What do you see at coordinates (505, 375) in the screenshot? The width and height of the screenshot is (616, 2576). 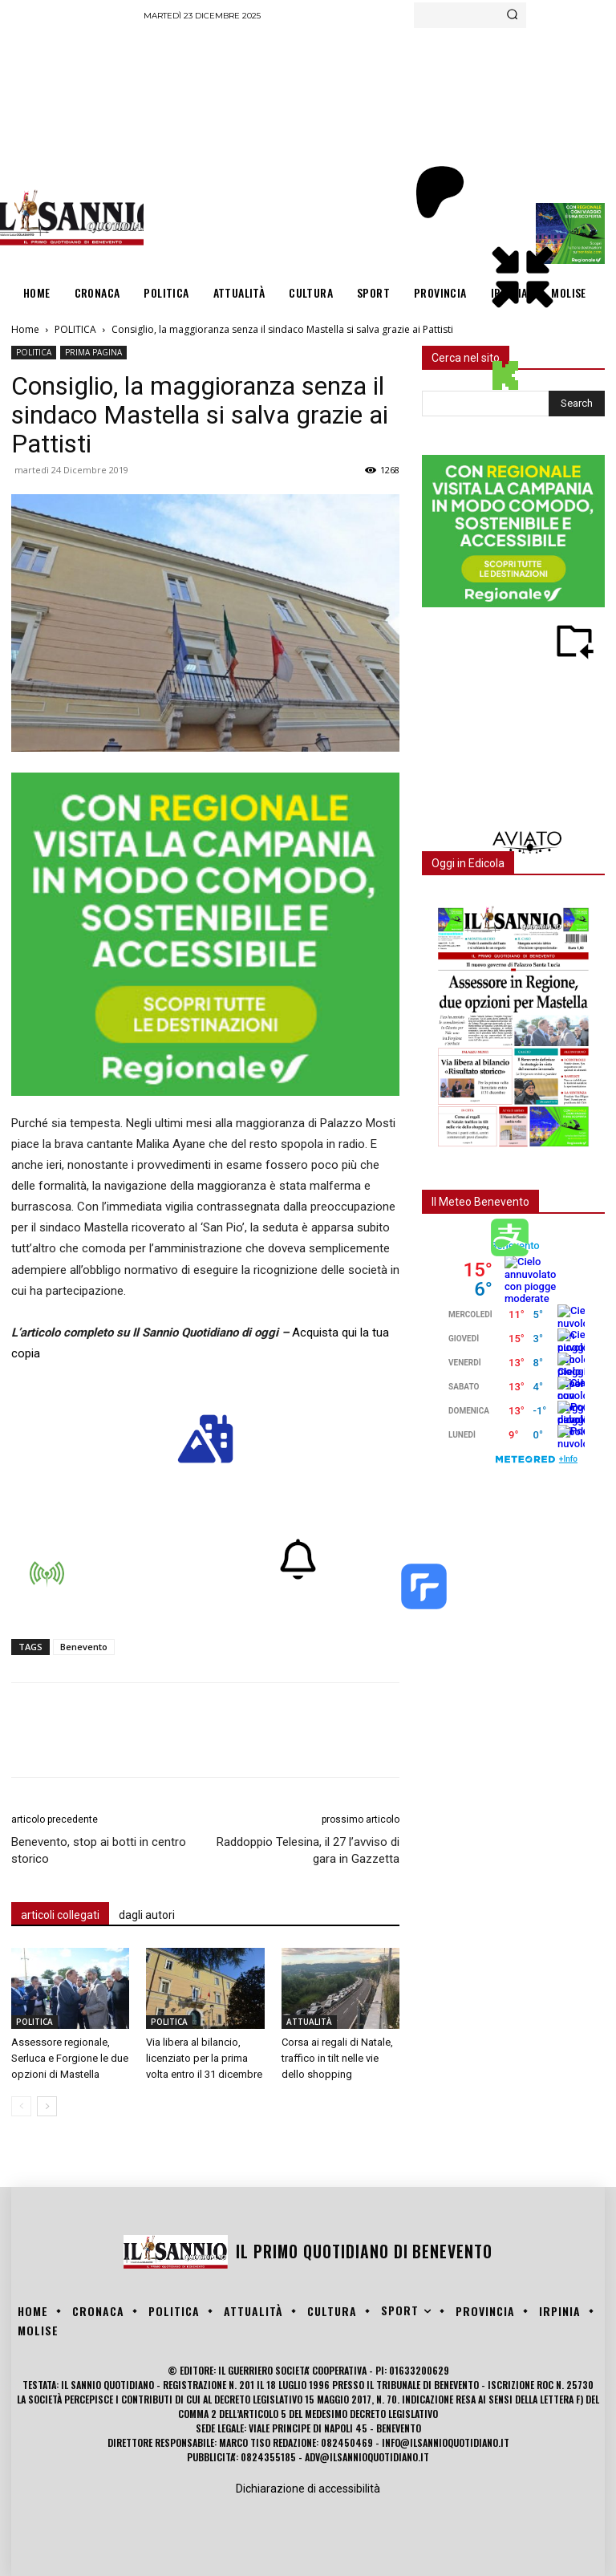 I see `open the Kick streaming app` at bounding box center [505, 375].